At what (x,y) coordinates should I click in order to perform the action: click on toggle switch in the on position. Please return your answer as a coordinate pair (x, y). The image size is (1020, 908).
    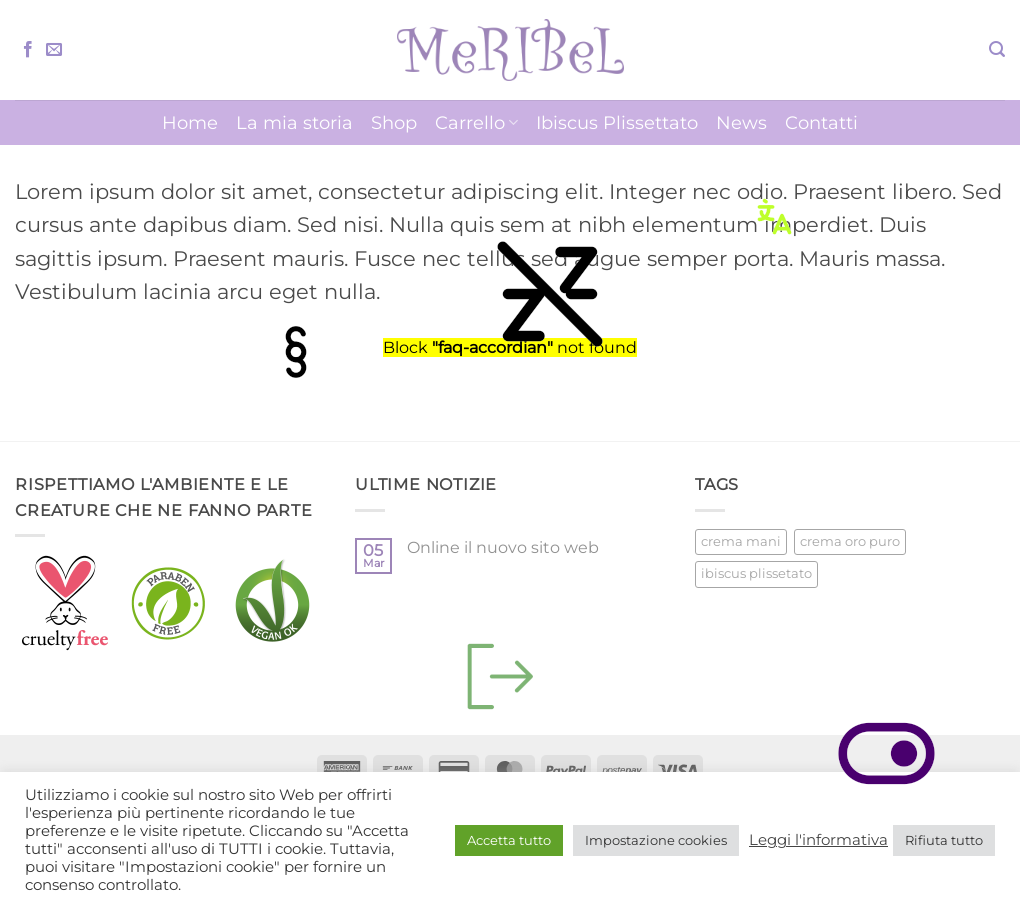
    Looking at the image, I should click on (886, 753).